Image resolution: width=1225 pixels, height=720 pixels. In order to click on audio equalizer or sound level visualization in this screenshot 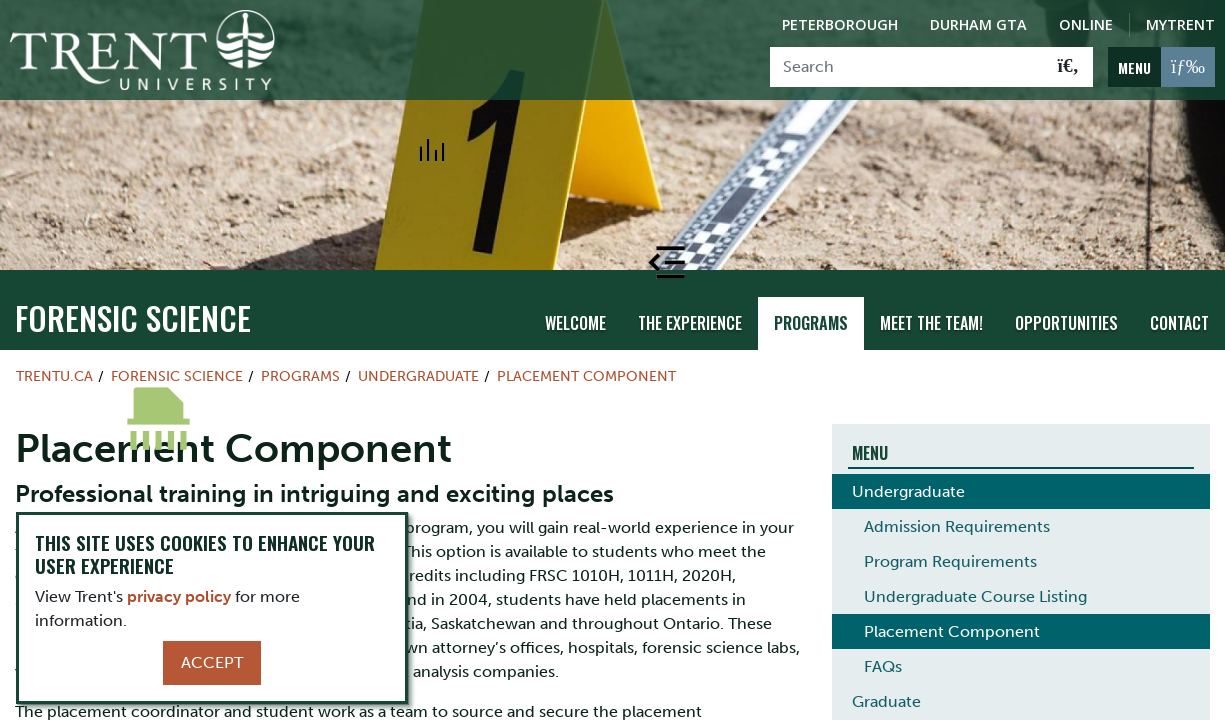, I will do `click(432, 150)`.